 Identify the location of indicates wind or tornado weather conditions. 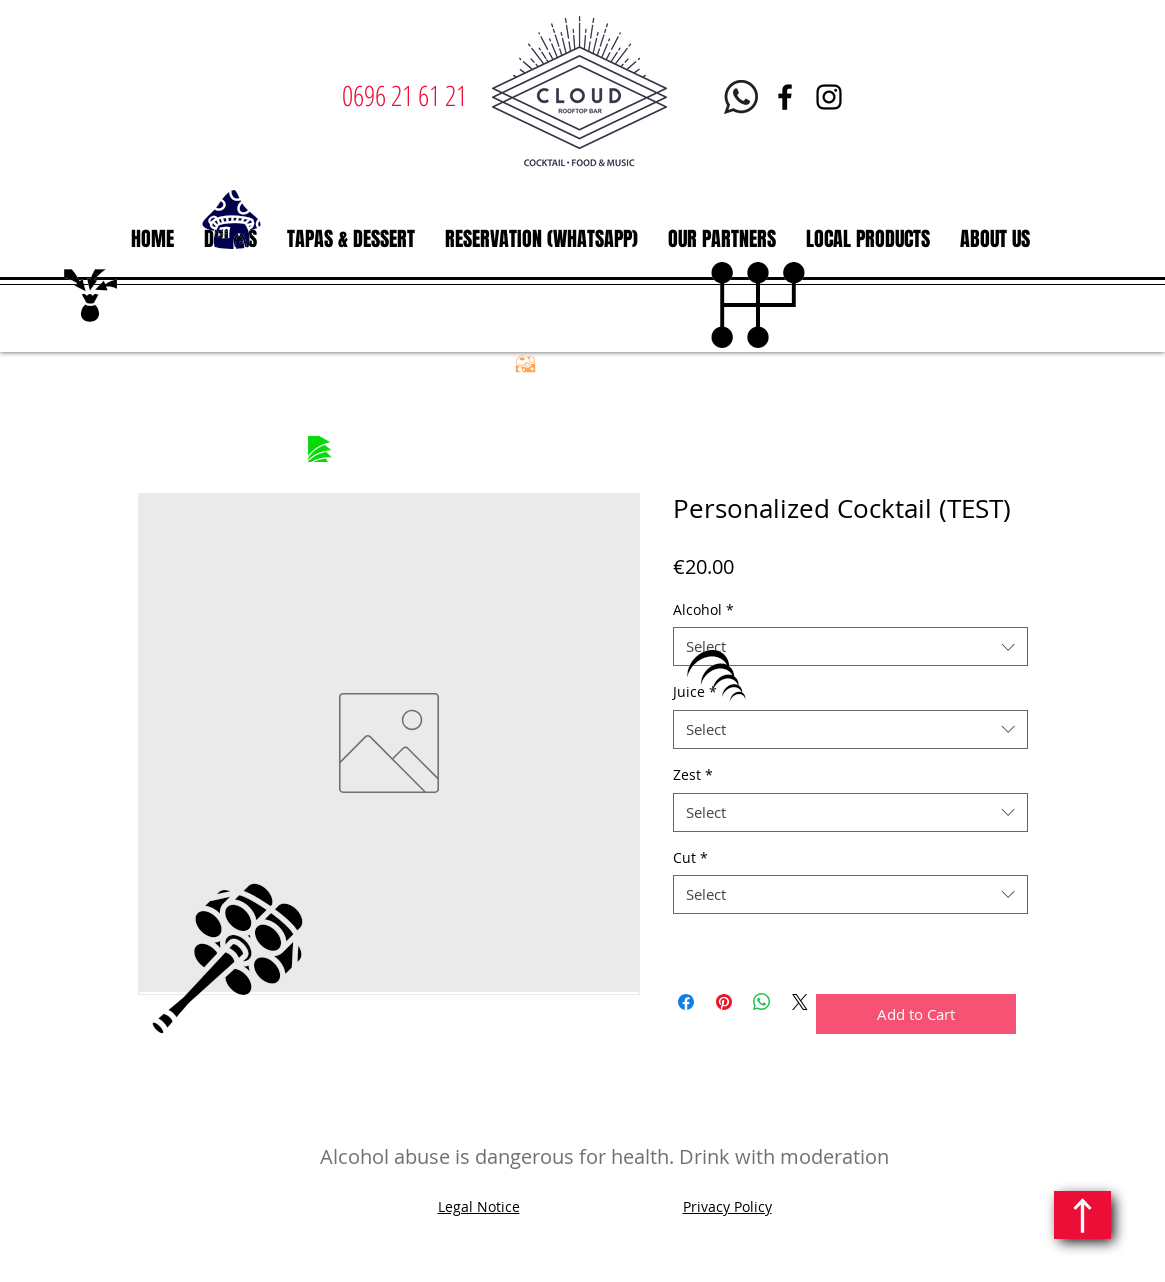
(716, 676).